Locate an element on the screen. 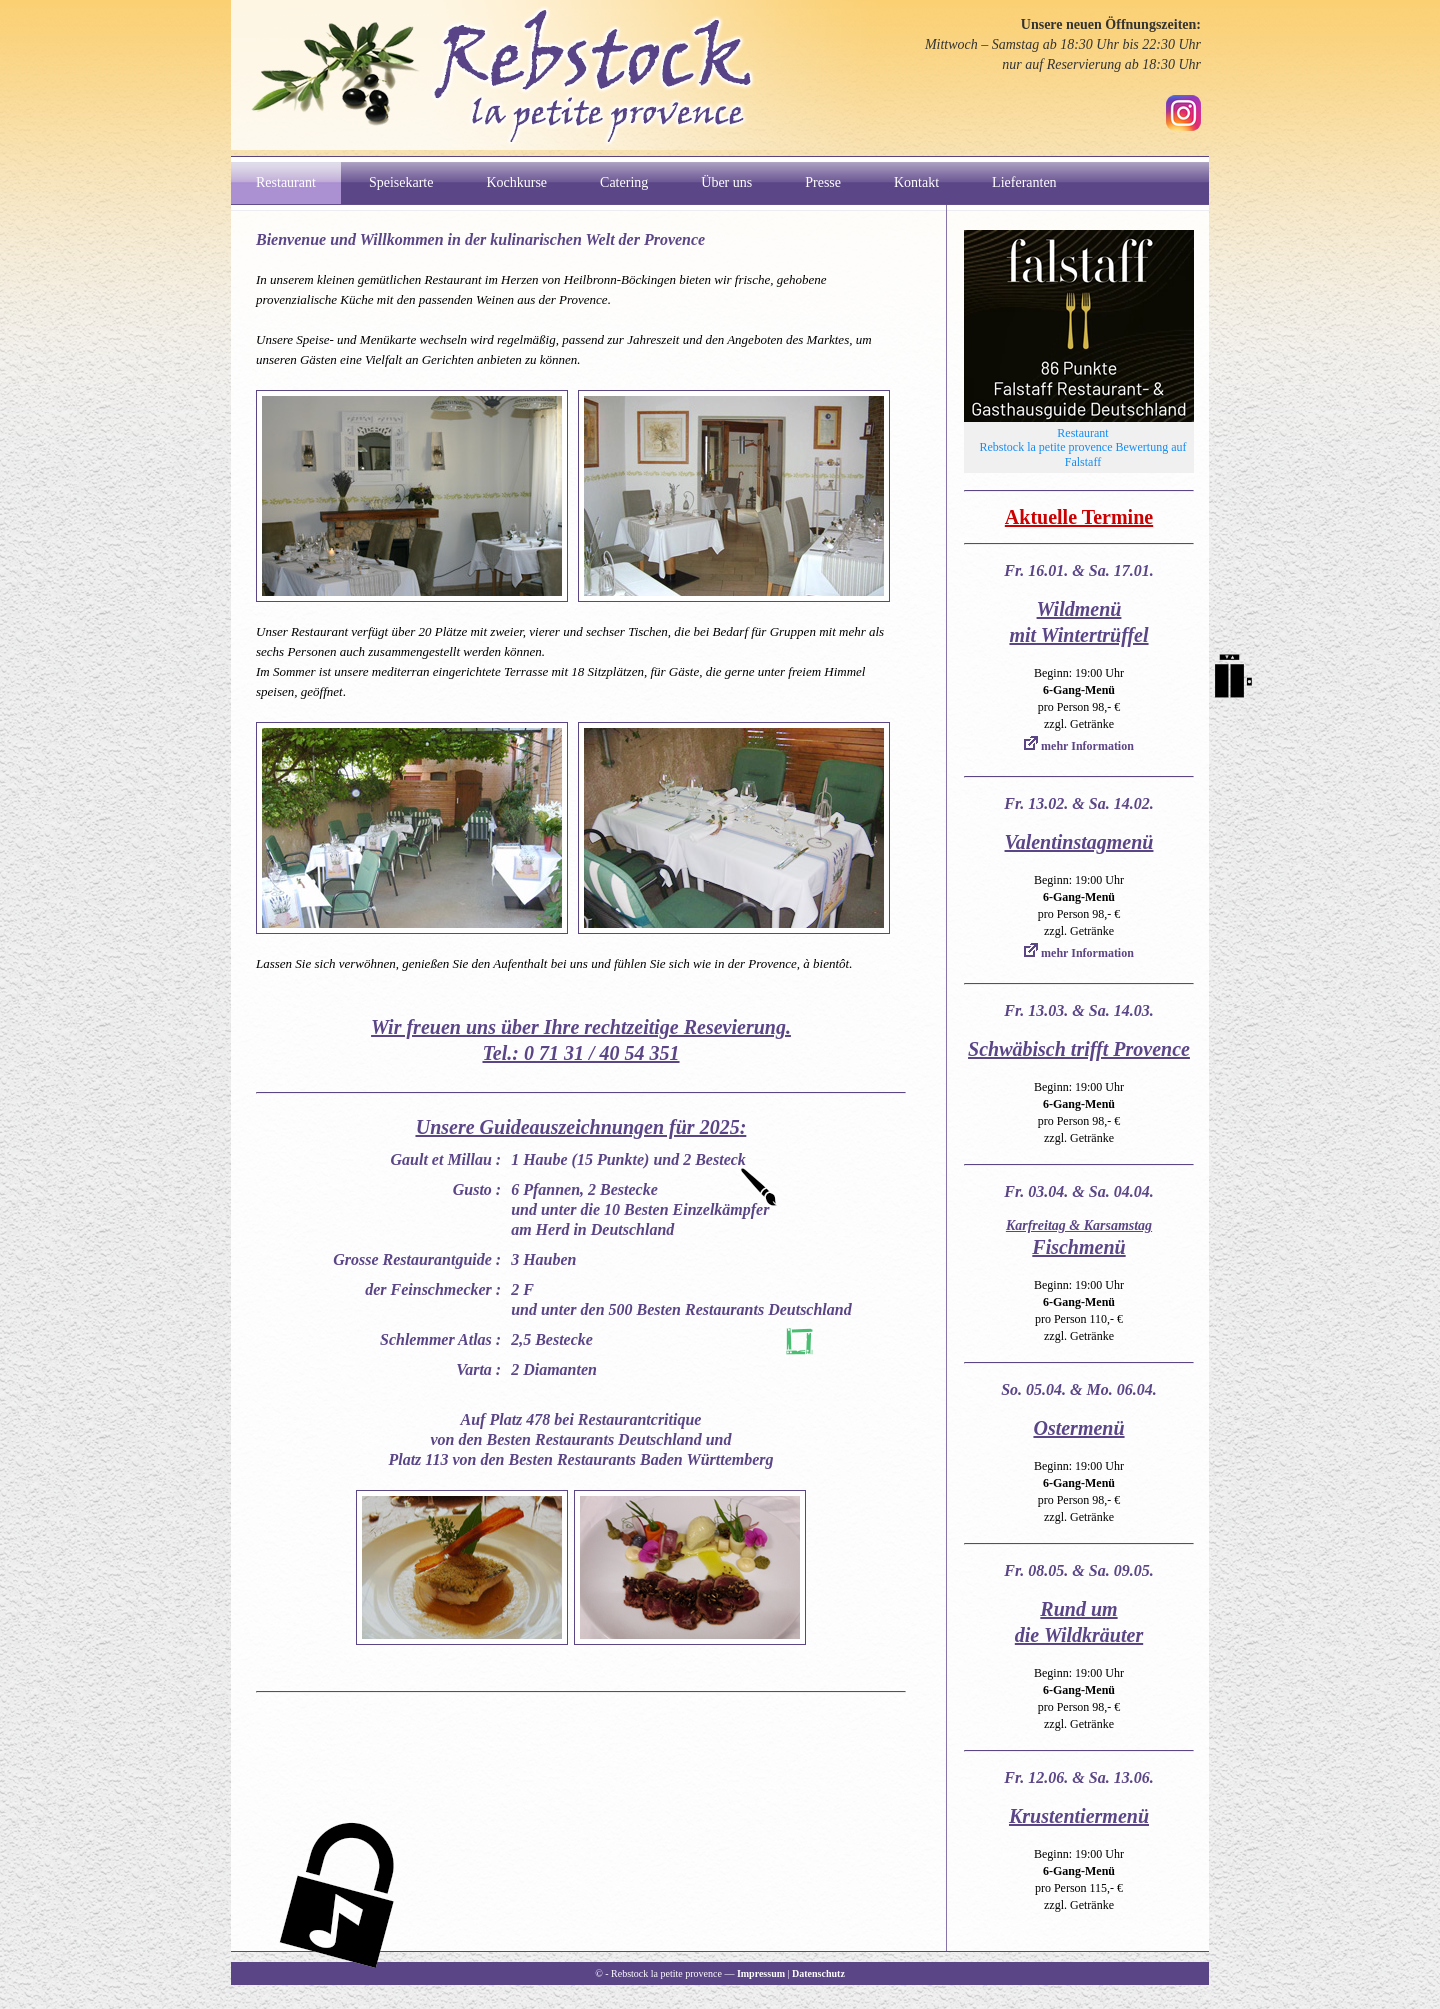 The width and height of the screenshot is (1440, 2009). select a wooden frame border style is located at coordinates (799, 1341).